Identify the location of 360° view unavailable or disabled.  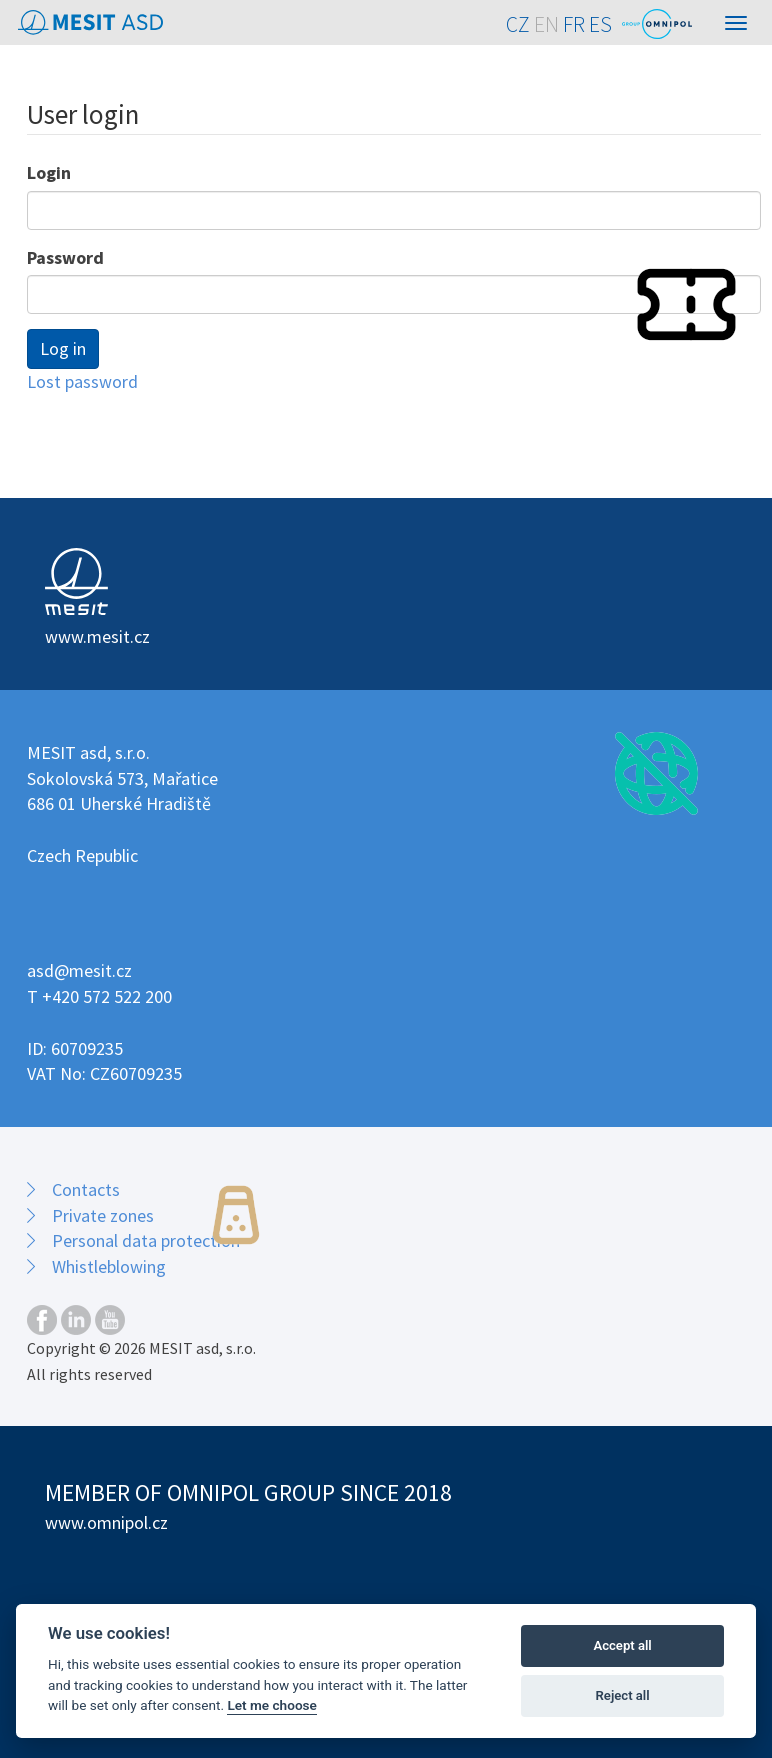
(656, 773).